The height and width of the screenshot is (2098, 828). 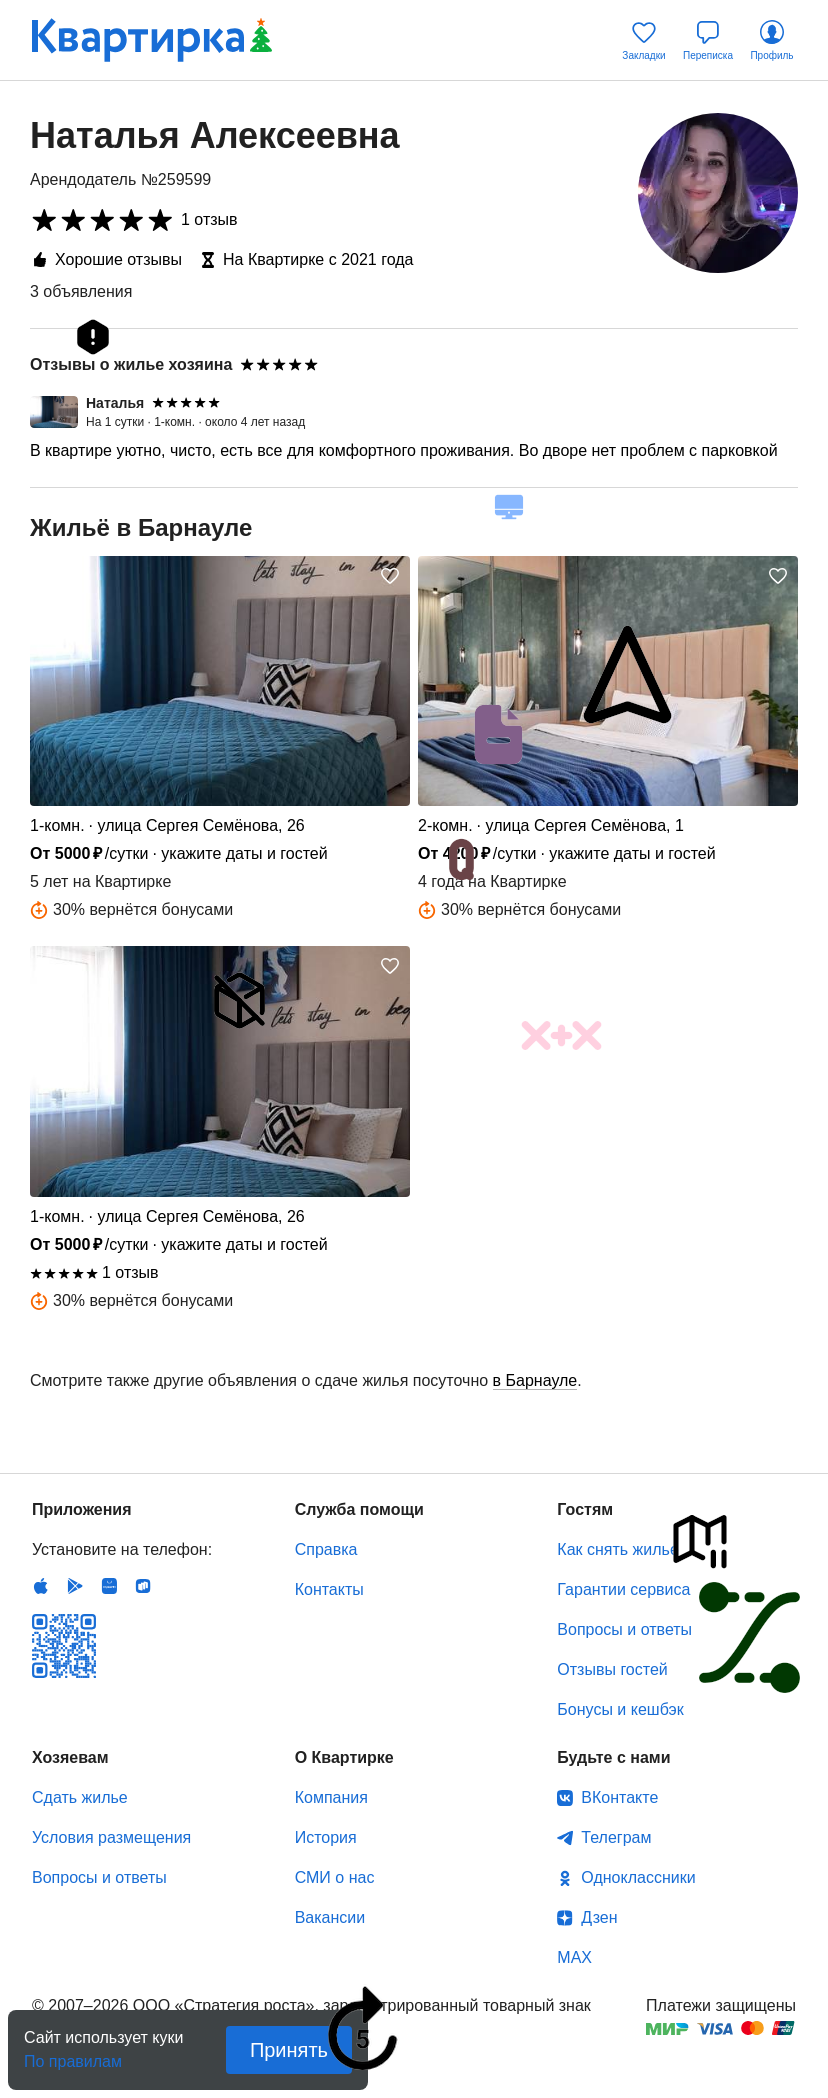 What do you see at coordinates (700, 1539) in the screenshot?
I see `pause map navigation or tracking` at bounding box center [700, 1539].